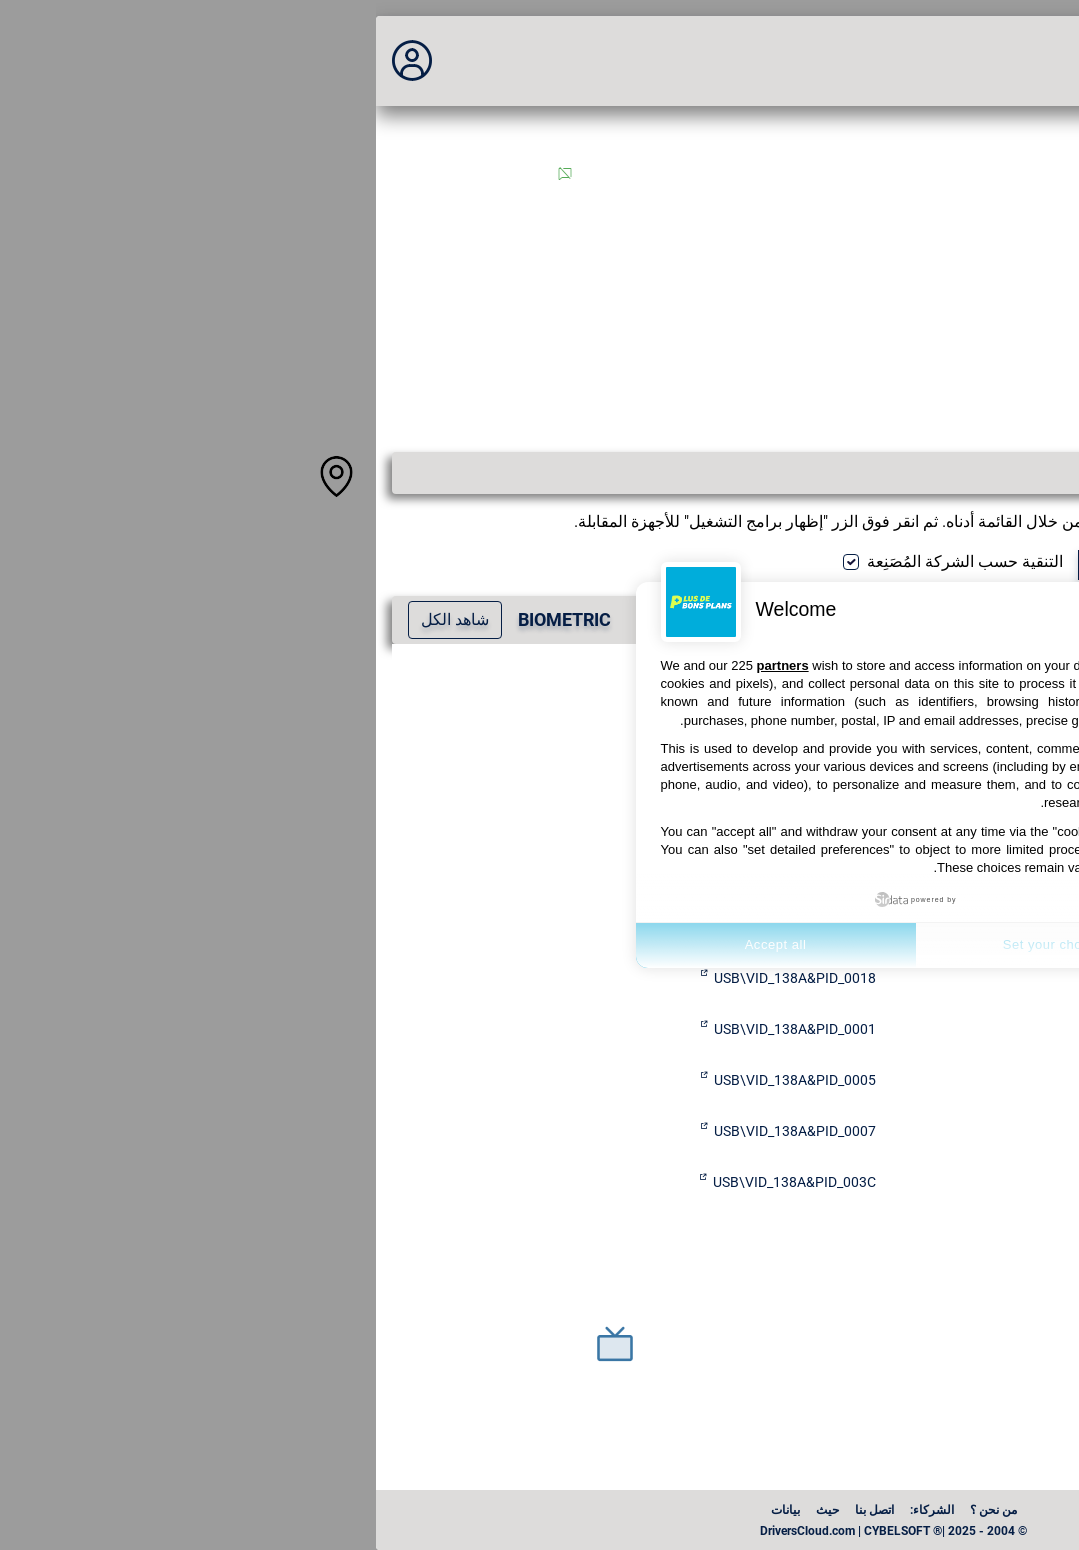 Image resolution: width=1079 pixels, height=1550 pixels. Describe the element at coordinates (336, 476) in the screenshot. I see `view or set a location on the map` at that location.